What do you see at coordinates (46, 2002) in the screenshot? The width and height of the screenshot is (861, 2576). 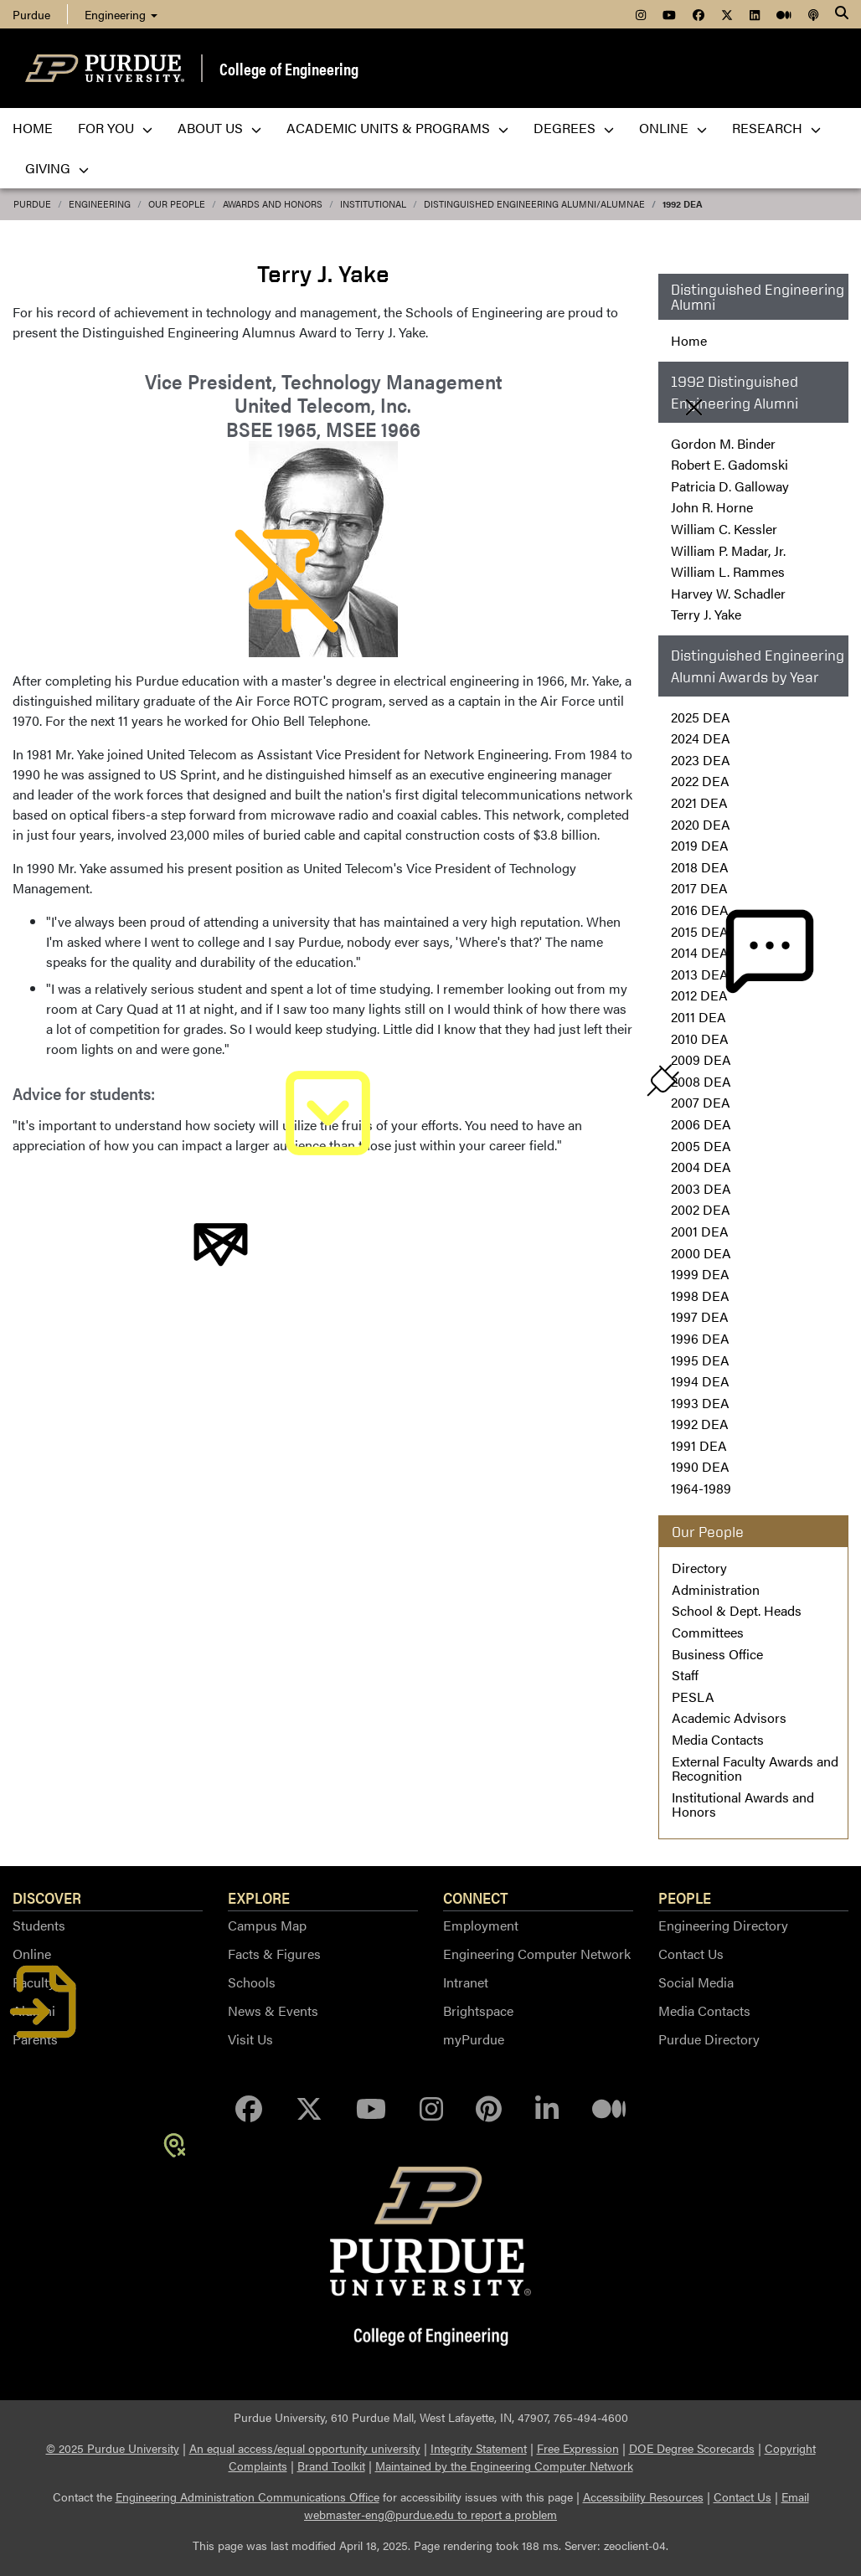 I see `import a file into the application` at bounding box center [46, 2002].